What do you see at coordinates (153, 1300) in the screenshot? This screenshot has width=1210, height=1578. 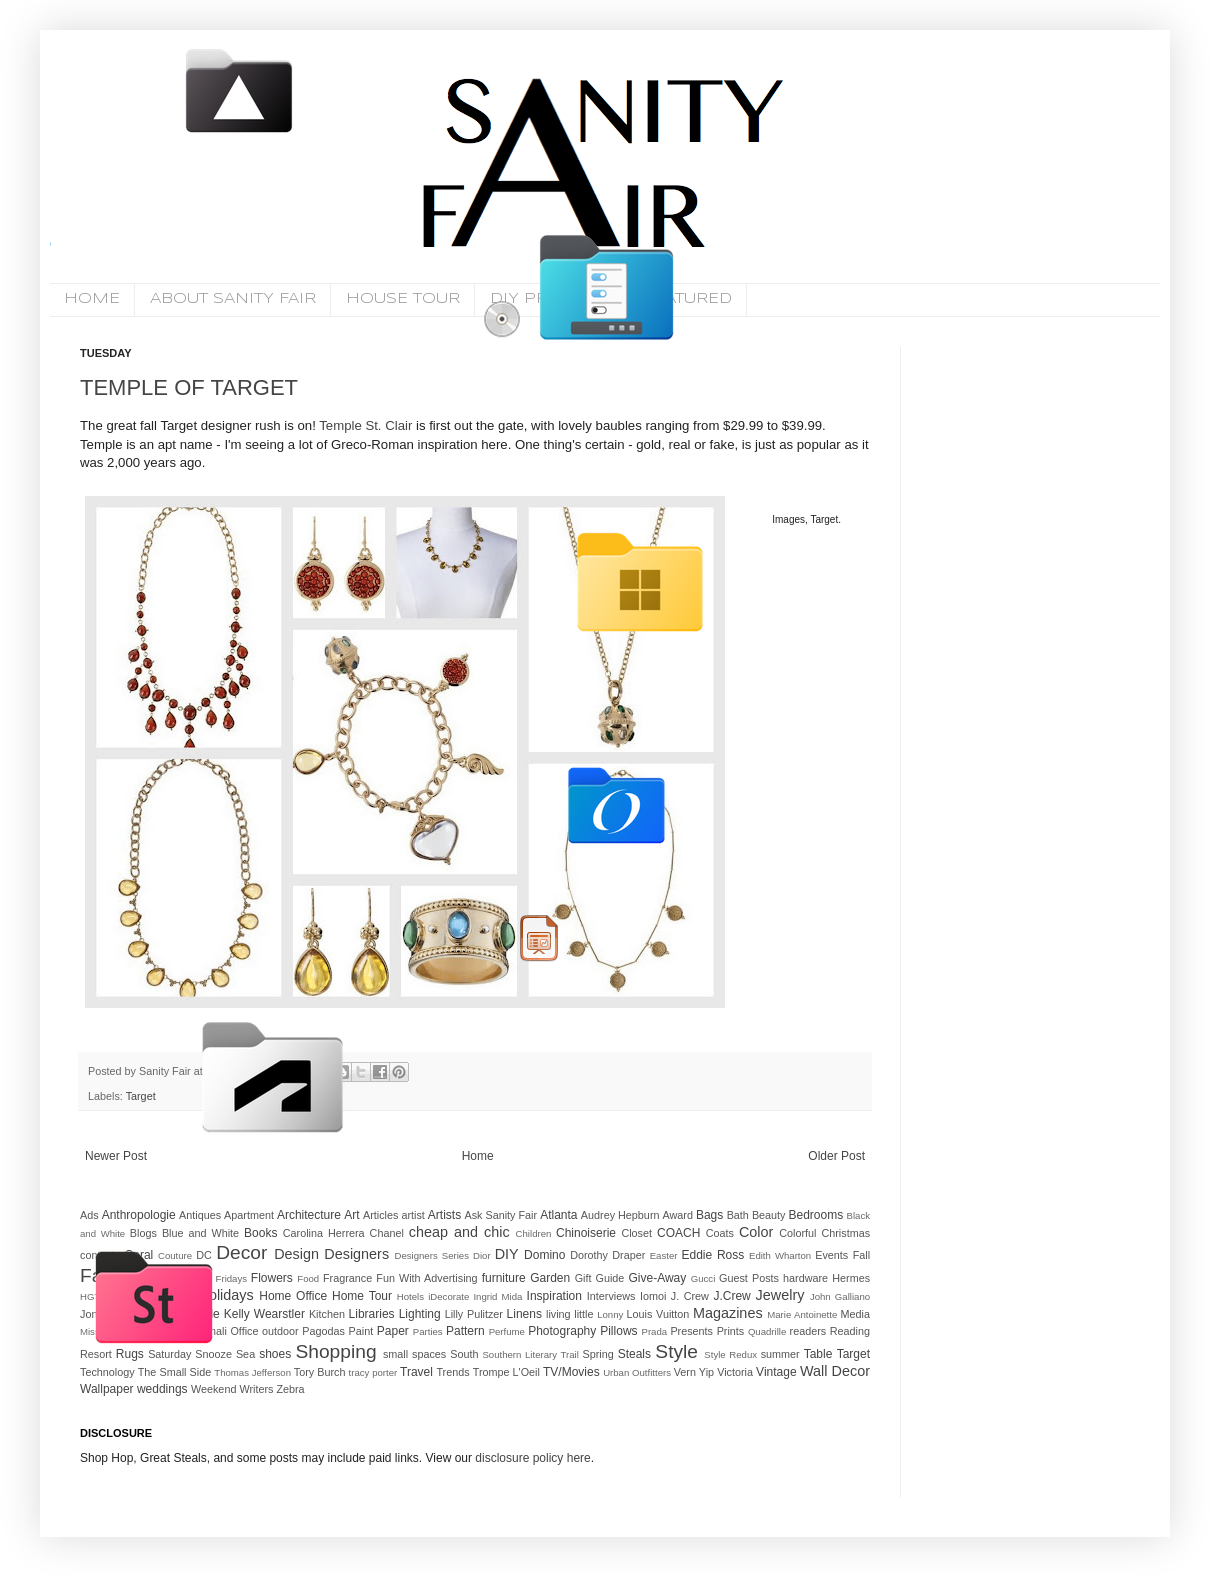 I see `open adobe stock assets folder` at bounding box center [153, 1300].